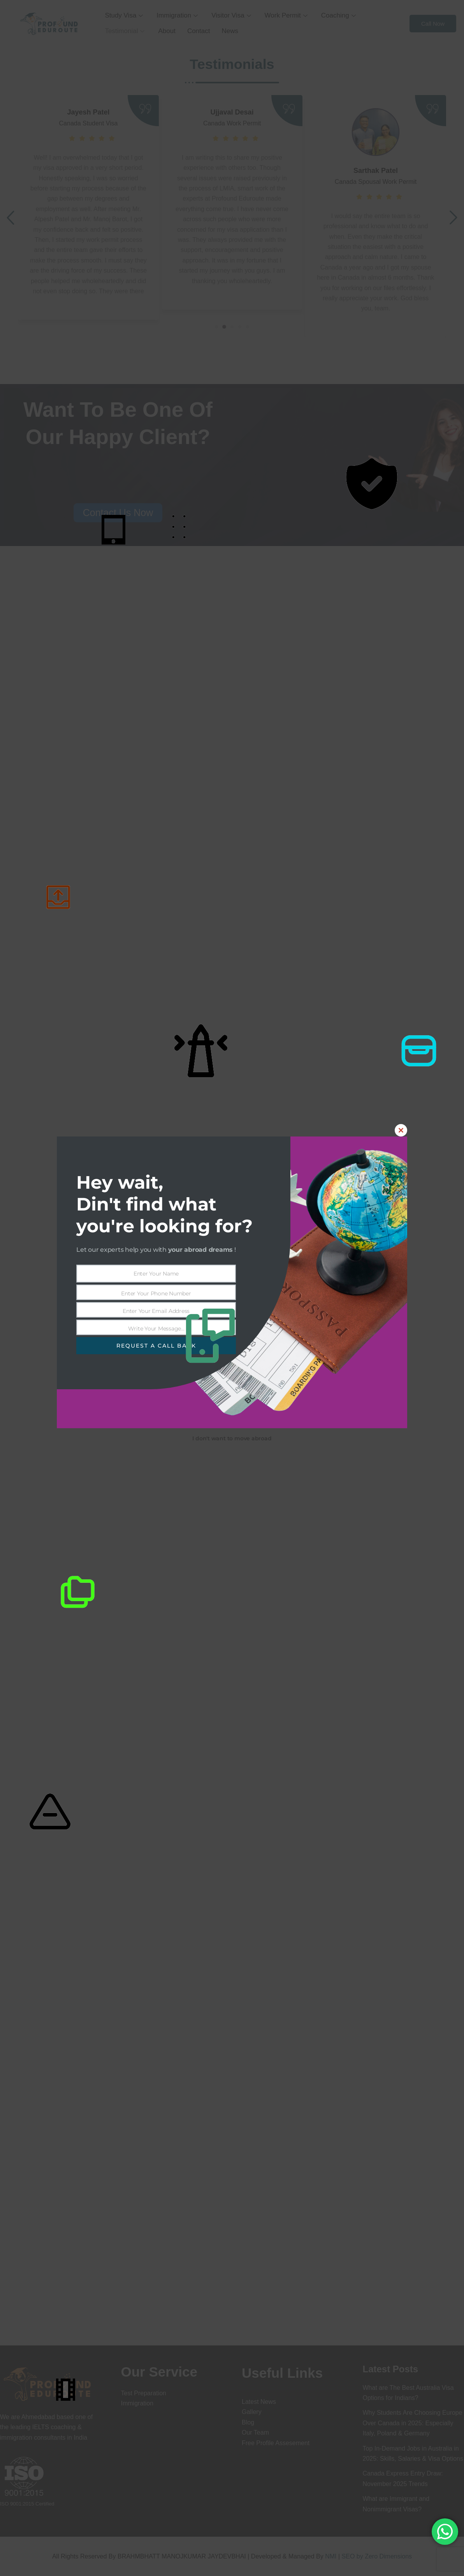 Image resolution: width=464 pixels, height=2576 pixels. What do you see at coordinates (419, 1051) in the screenshot?
I see `airpods case battery or connection status` at bounding box center [419, 1051].